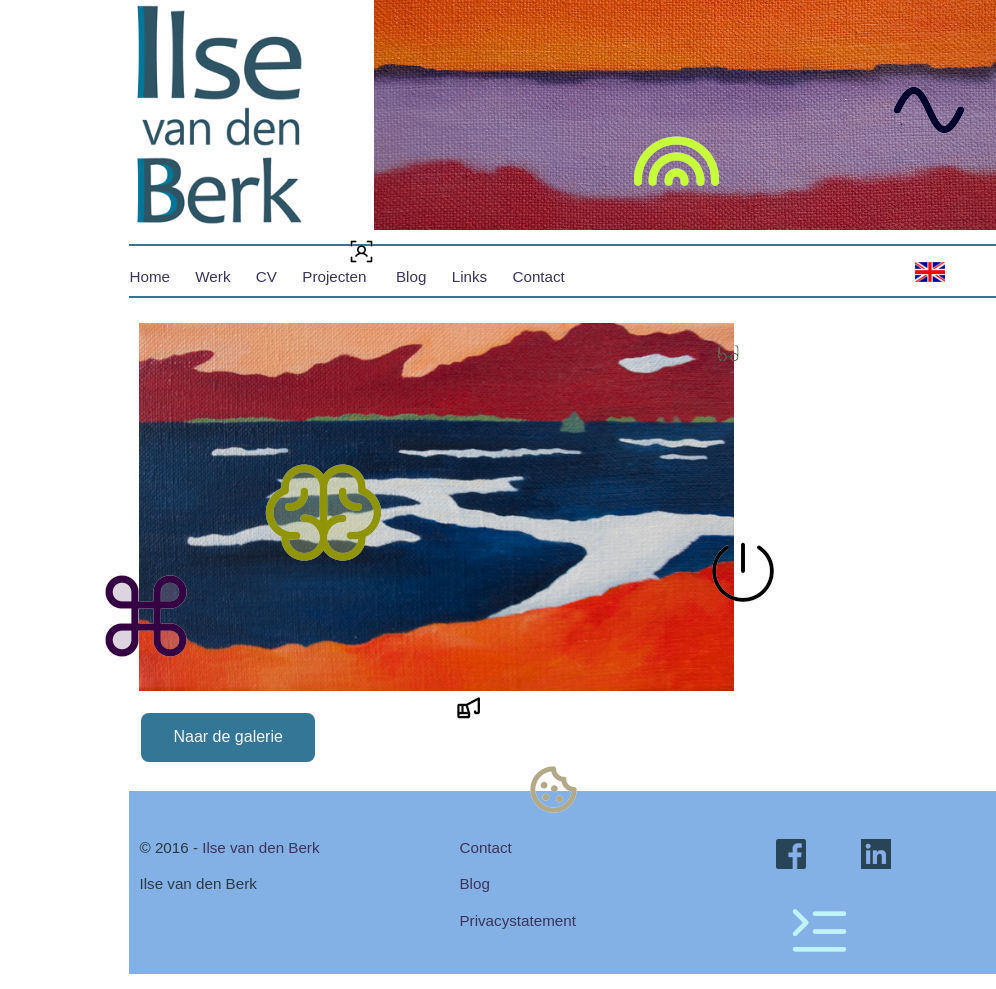 The width and height of the screenshot is (996, 989). What do you see at coordinates (323, 514) in the screenshot?
I see `access AI or smart features` at bounding box center [323, 514].